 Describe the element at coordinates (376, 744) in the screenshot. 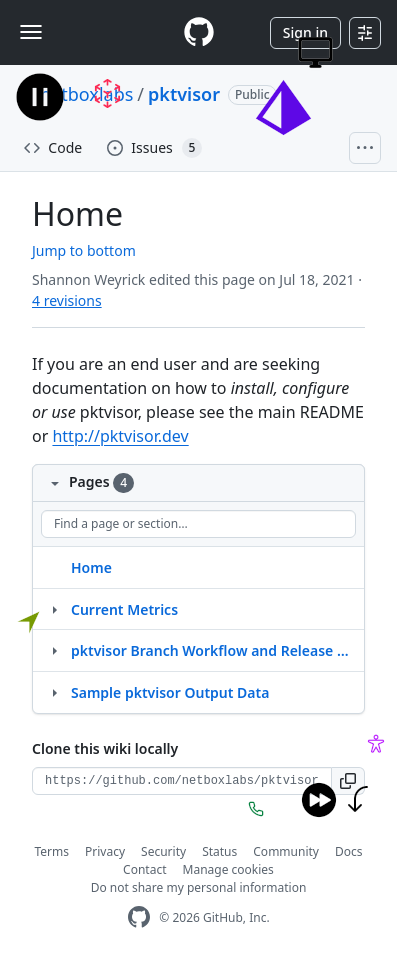

I see `accessibility settings or features` at that location.